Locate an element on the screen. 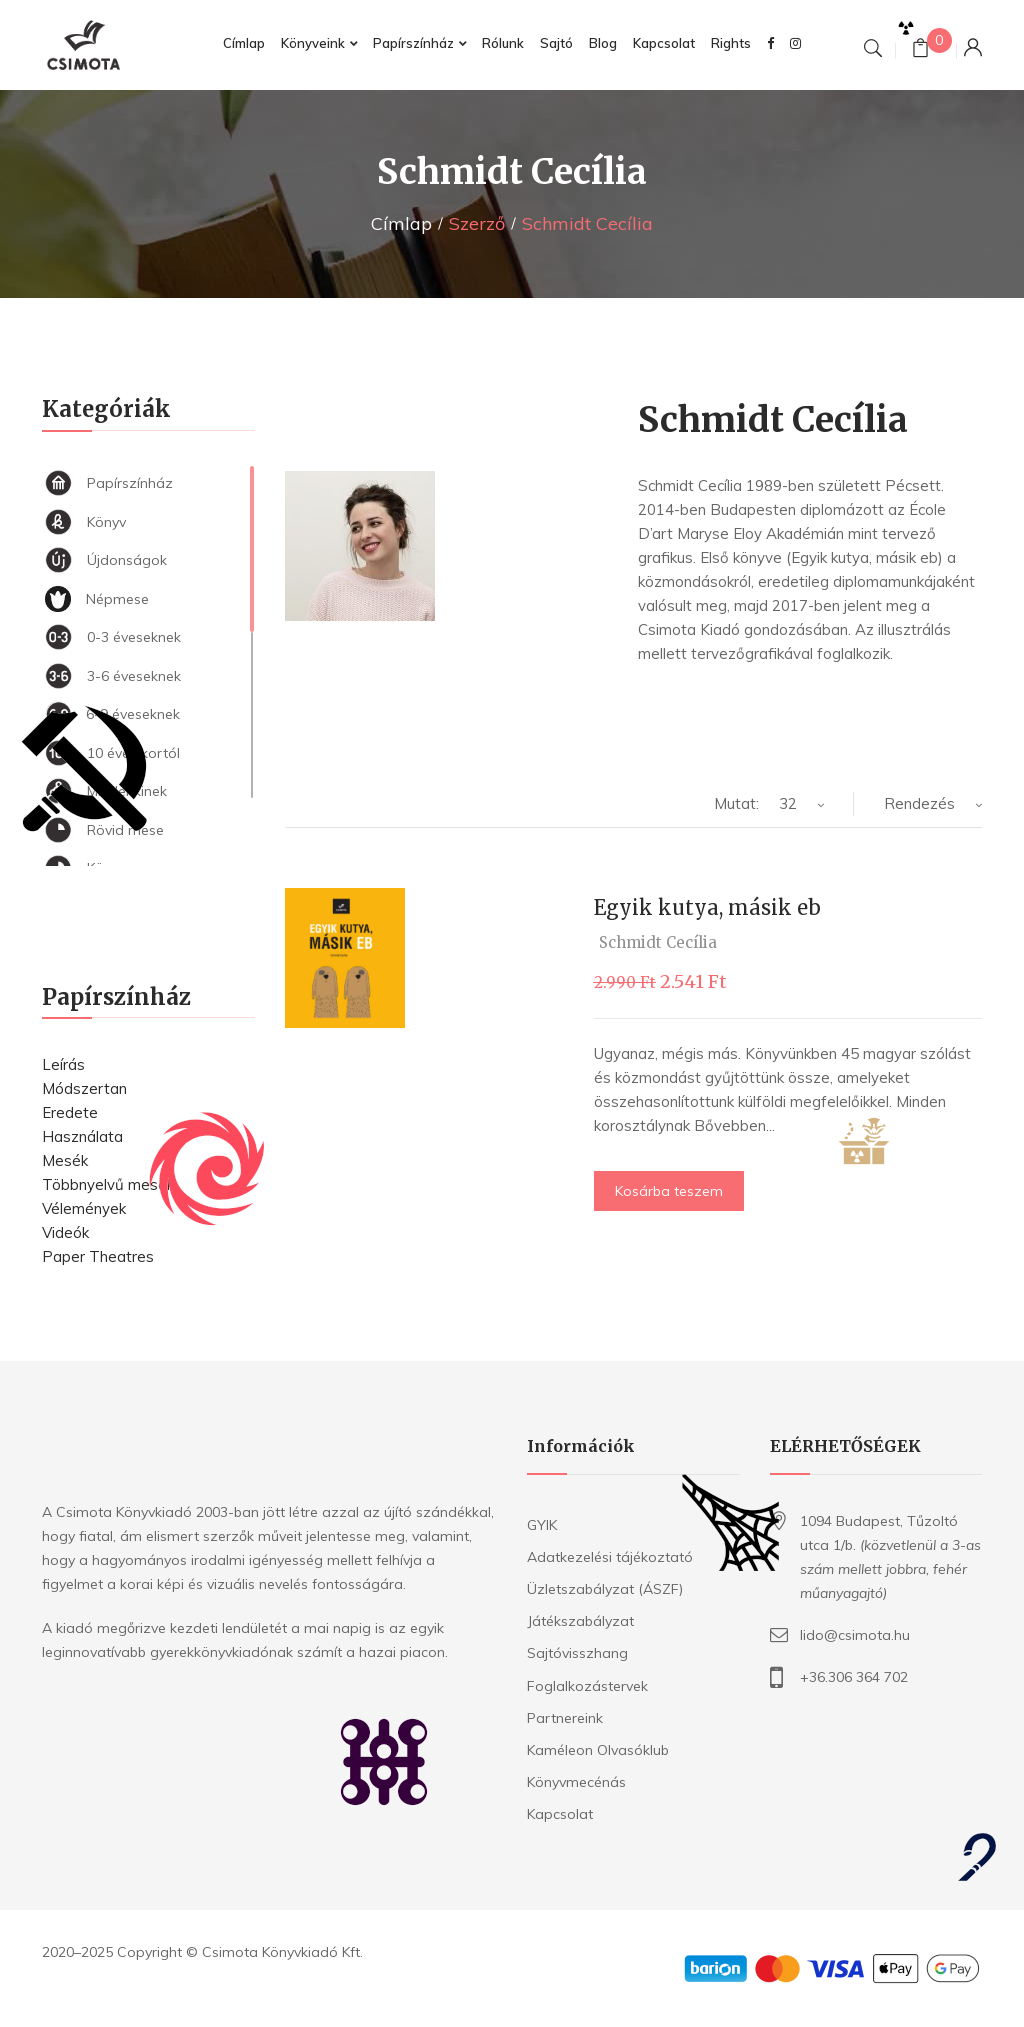  access network or connection settings is located at coordinates (384, 1762).